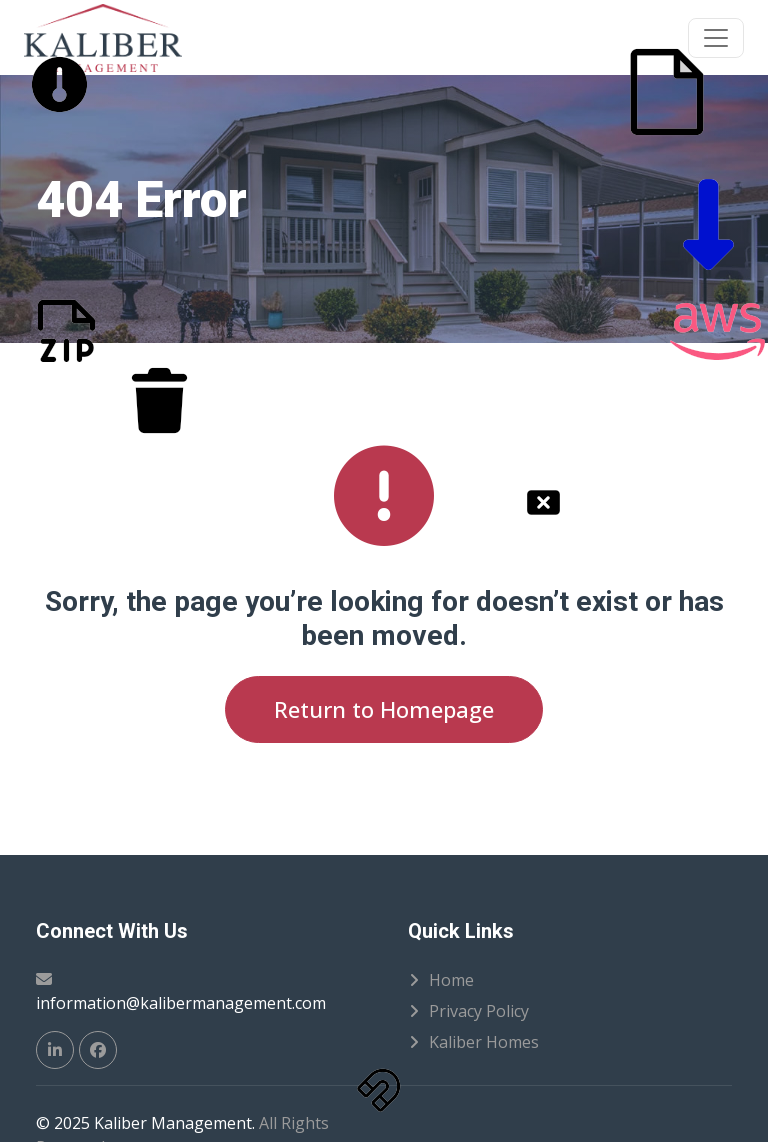 The width and height of the screenshot is (768, 1142). Describe the element at coordinates (66, 333) in the screenshot. I see `open or extract a zip archive` at that location.